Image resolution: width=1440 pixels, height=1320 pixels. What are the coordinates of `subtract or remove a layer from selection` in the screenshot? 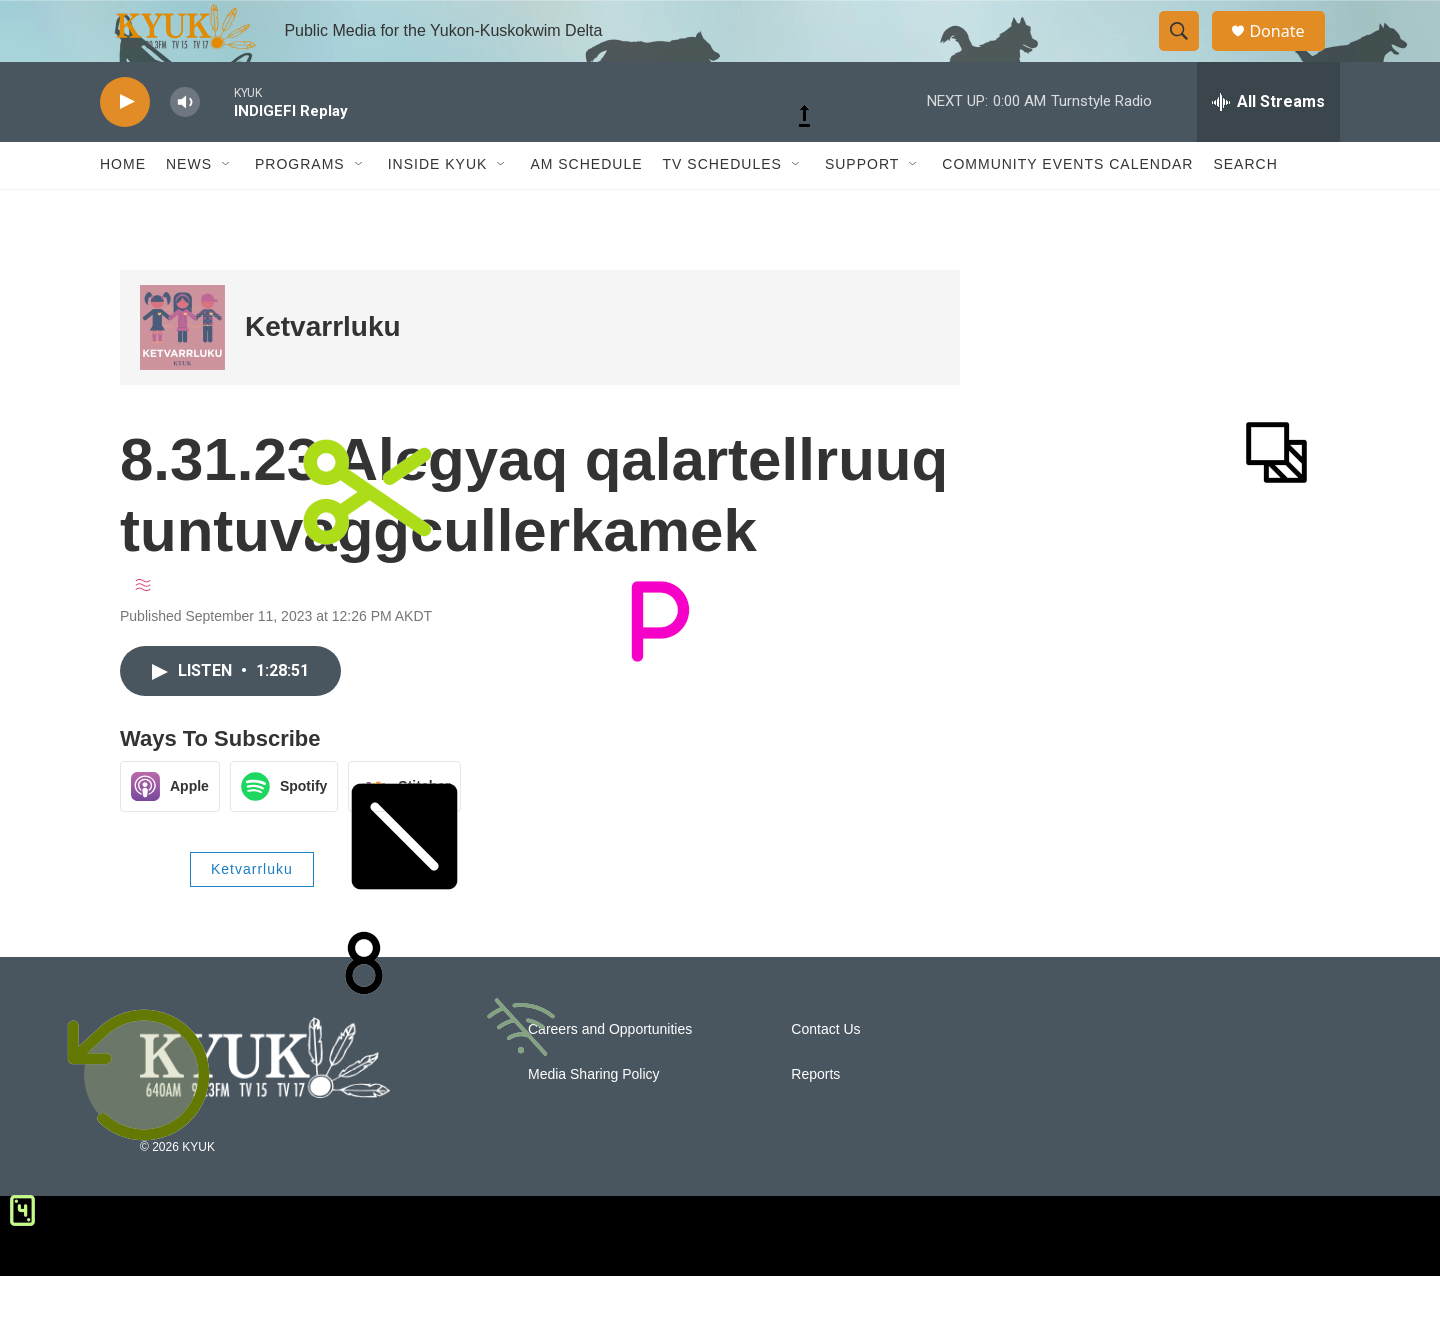 It's located at (1276, 452).